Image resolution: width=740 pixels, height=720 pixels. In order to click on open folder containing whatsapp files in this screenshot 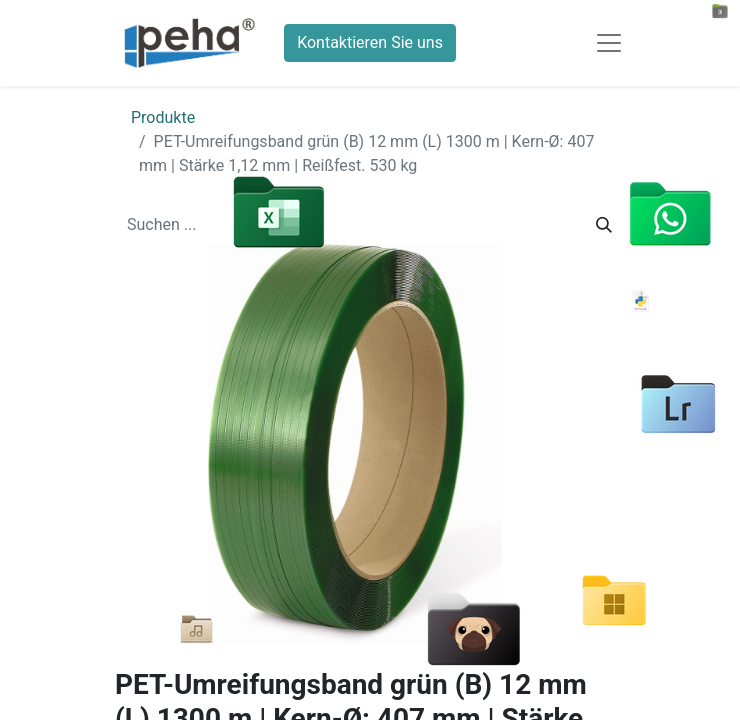, I will do `click(670, 216)`.